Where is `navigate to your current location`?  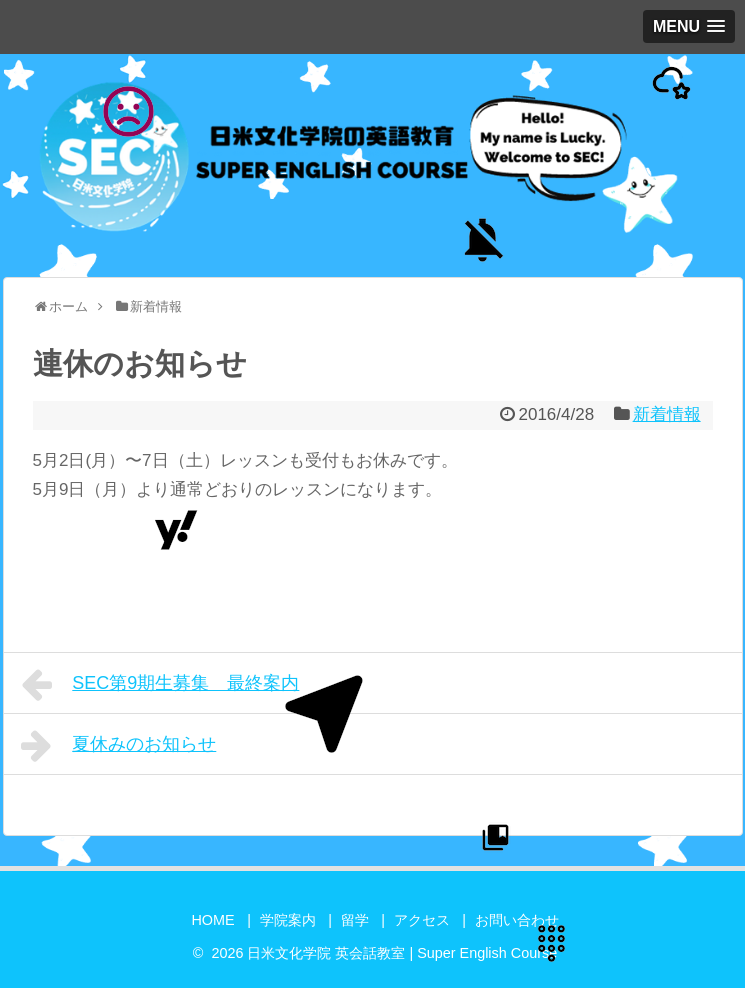 navigate to your current location is located at coordinates (326, 711).